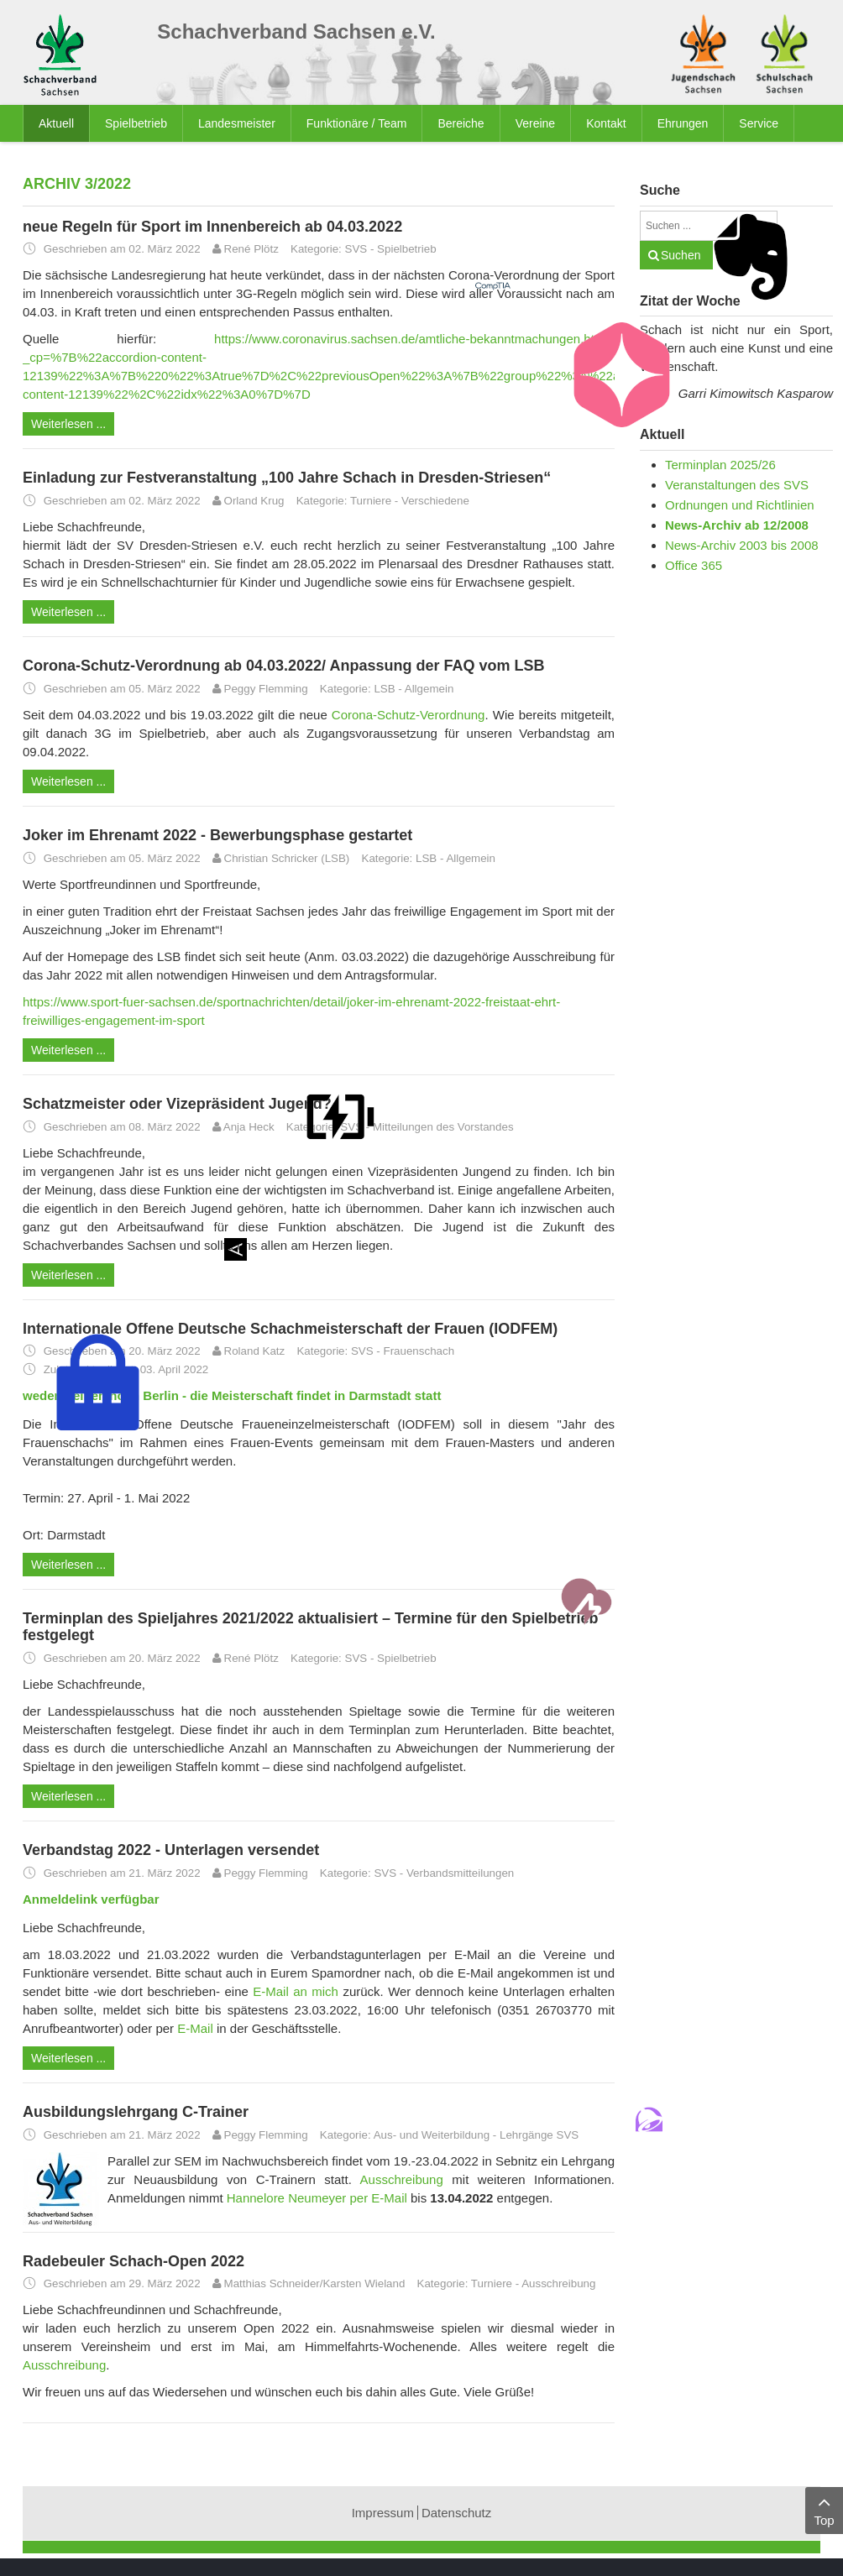 This screenshot has width=843, height=2576. I want to click on open the Taco Bell app, so click(649, 2119).